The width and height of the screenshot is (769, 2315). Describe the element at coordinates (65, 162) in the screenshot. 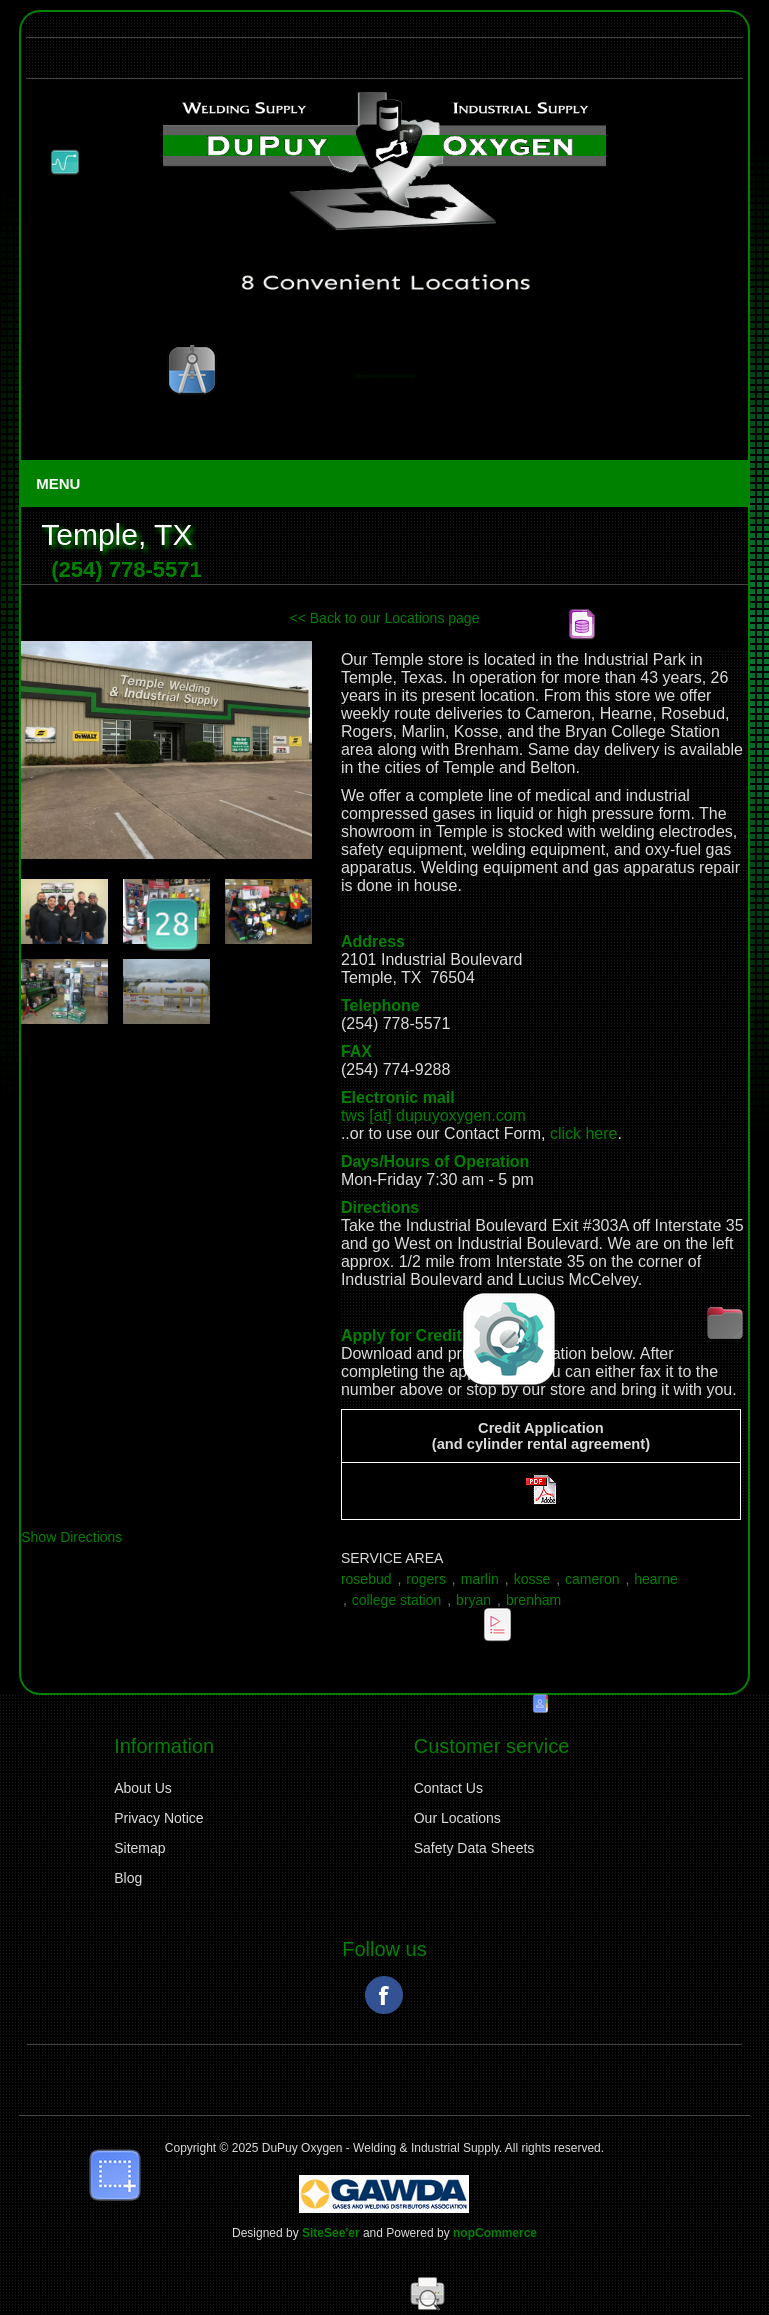

I see `open system resource usage monitor` at that location.